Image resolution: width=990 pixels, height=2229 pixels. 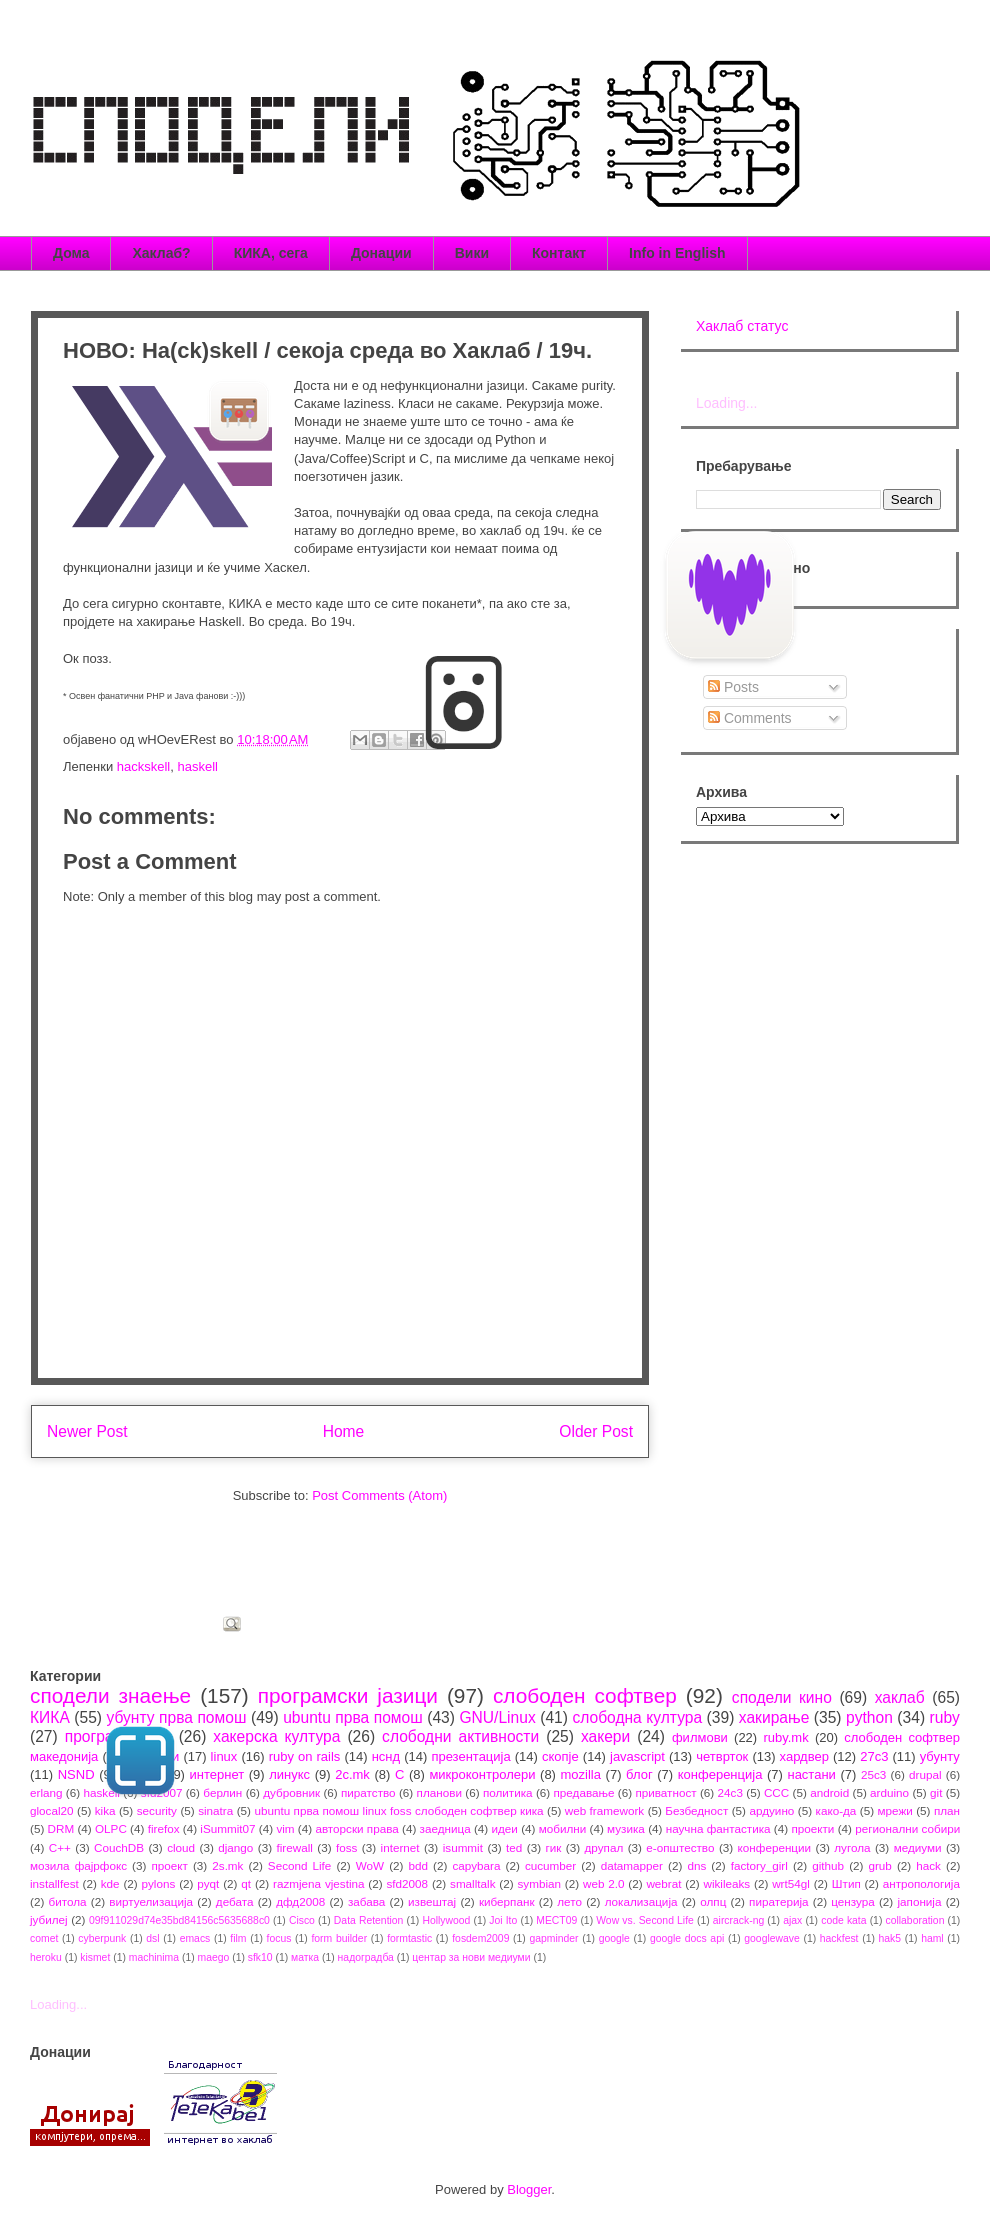 I want to click on open keyrack password manager, so click(x=239, y=411).